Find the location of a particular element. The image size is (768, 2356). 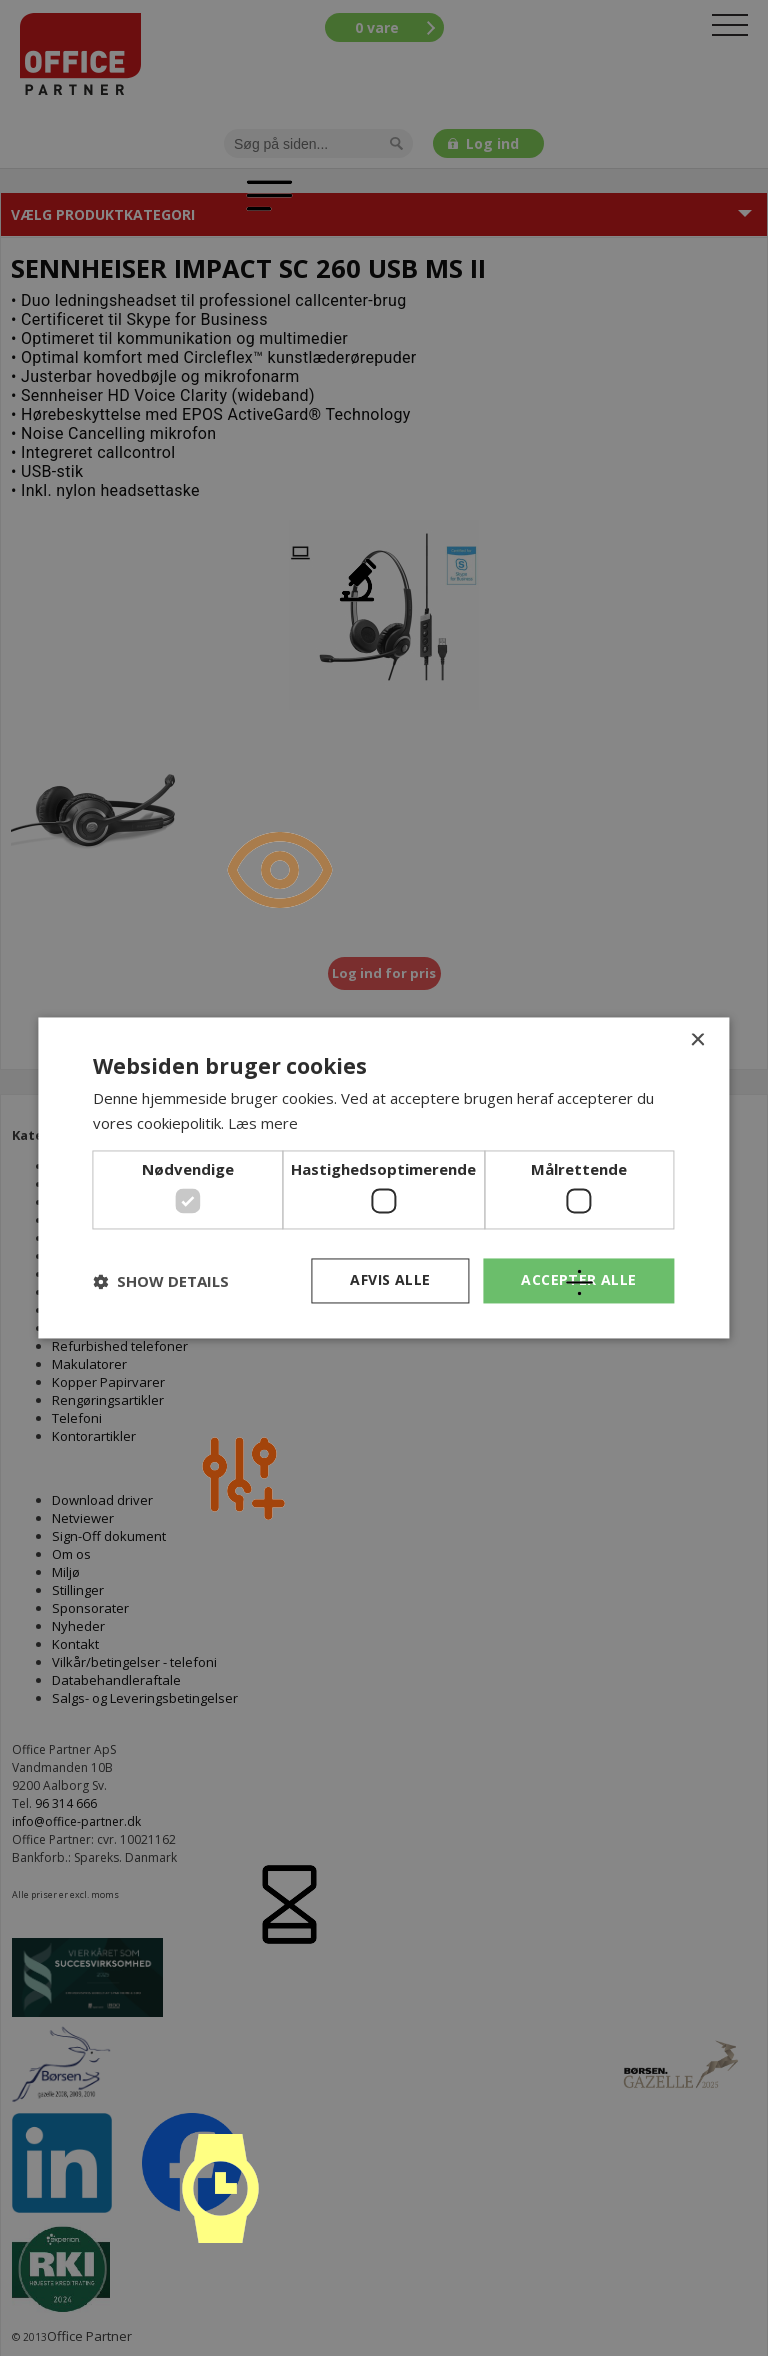

view or preview content is located at coordinates (280, 870).